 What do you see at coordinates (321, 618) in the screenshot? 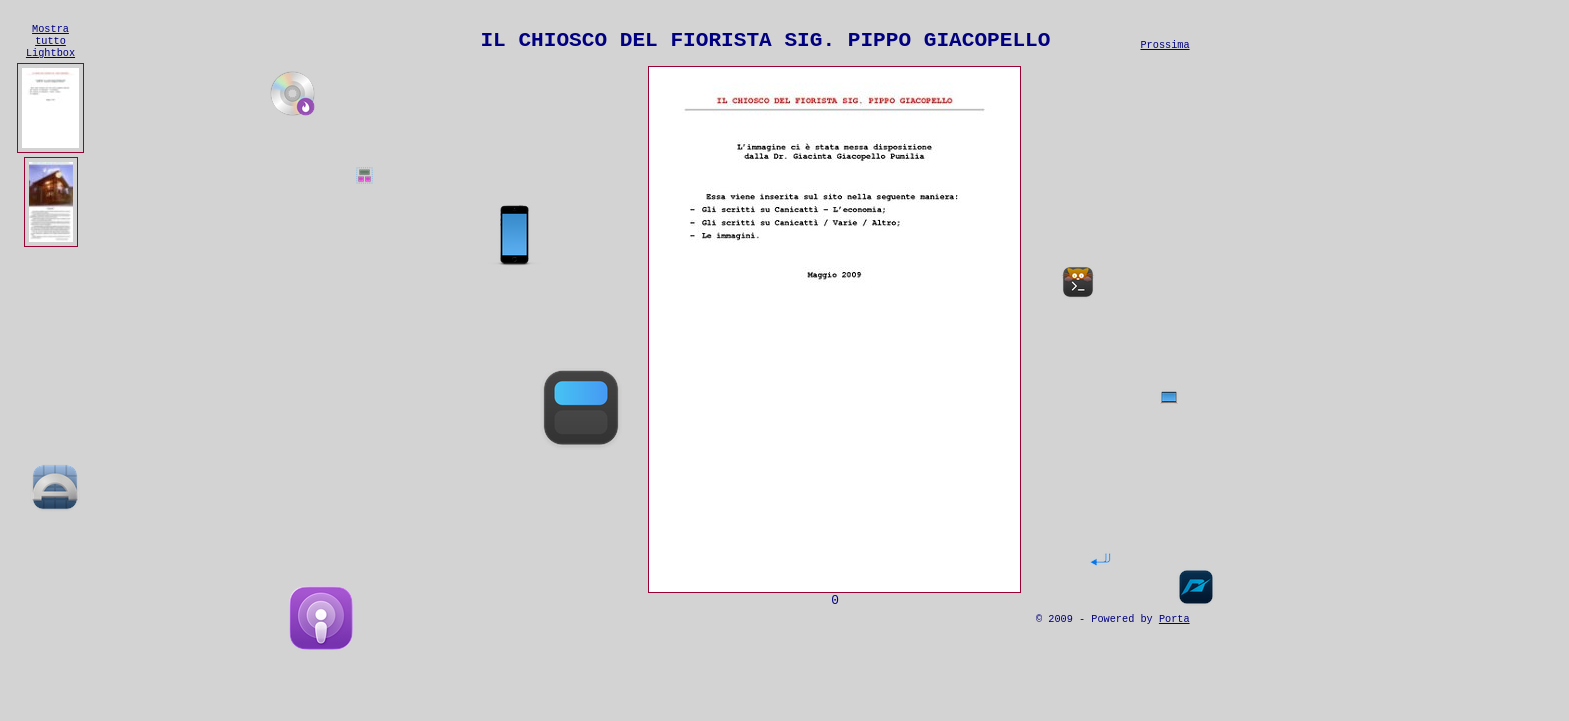
I see `open the apple podcasts app` at bounding box center [321, 618].